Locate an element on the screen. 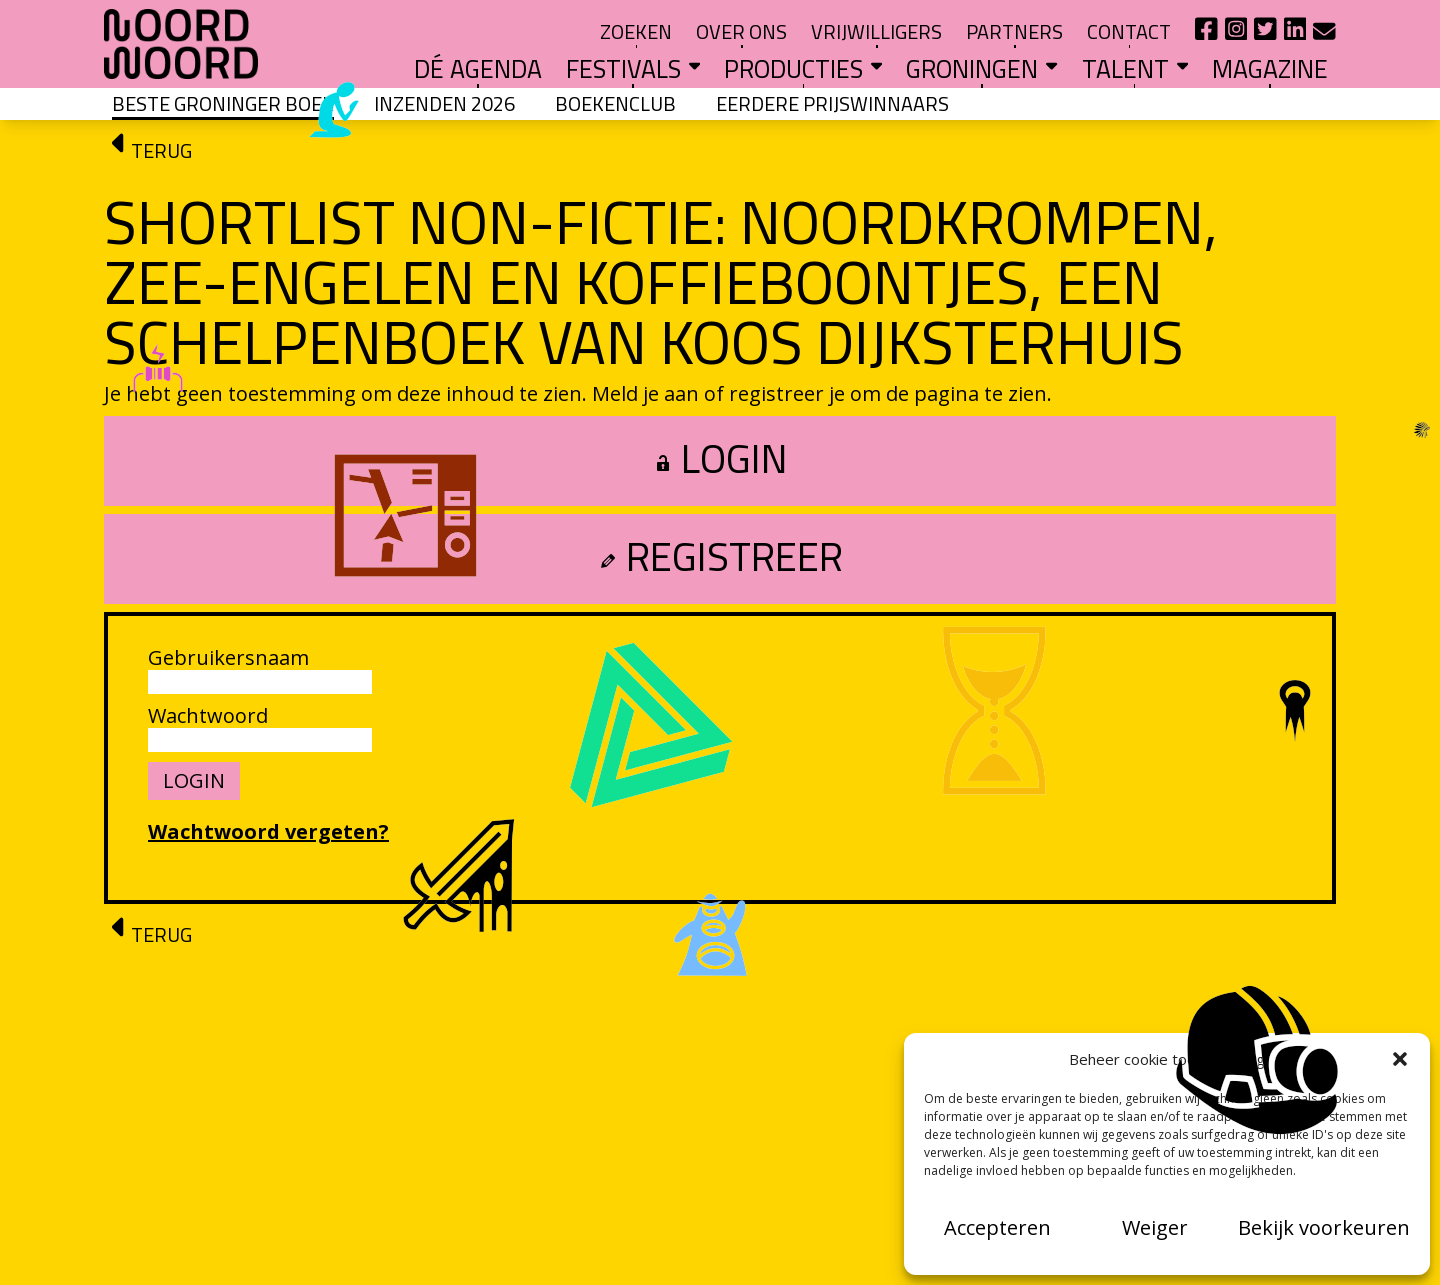  indicates a critical hit or bleeding damage effect is located at coordinates (458, 874).